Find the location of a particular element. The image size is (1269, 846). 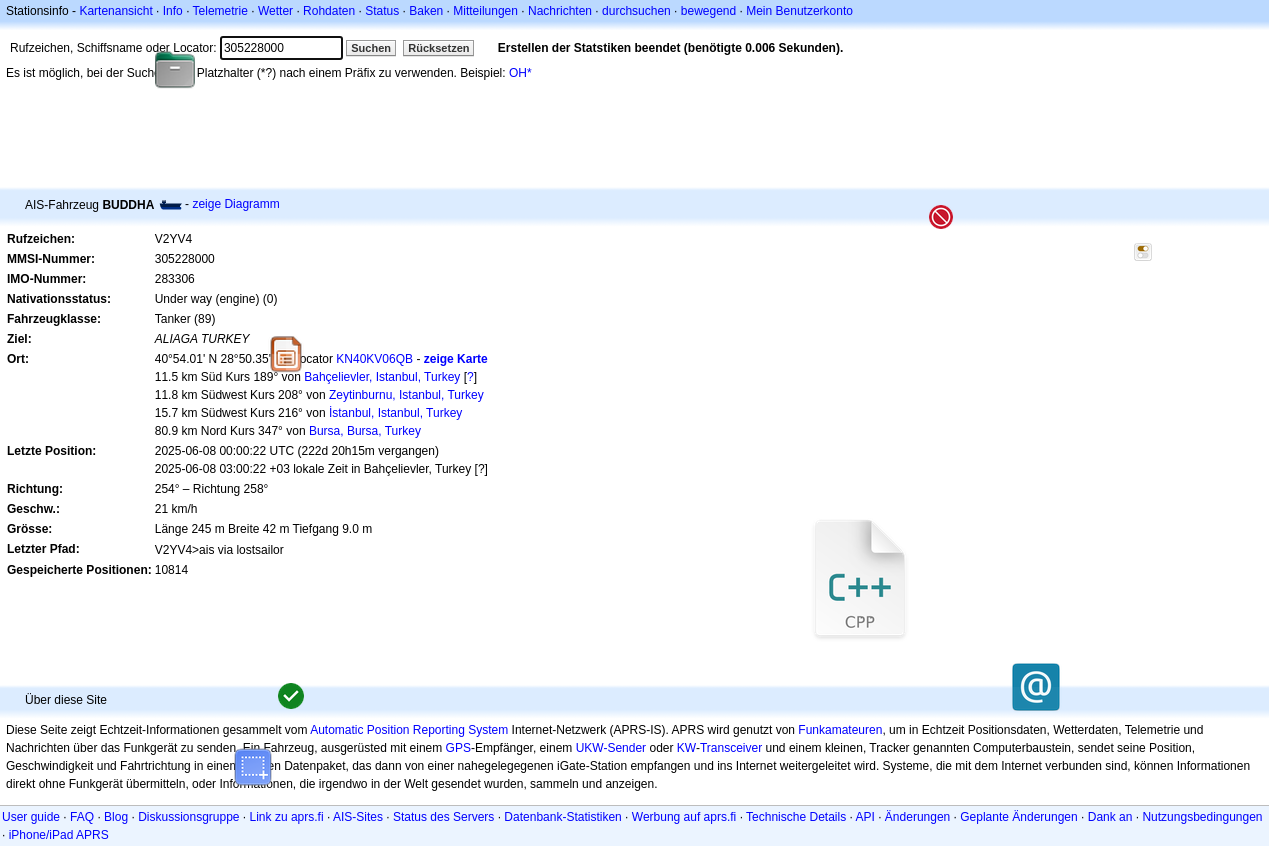

remove or delete a group is located at coordinates (941, 217).